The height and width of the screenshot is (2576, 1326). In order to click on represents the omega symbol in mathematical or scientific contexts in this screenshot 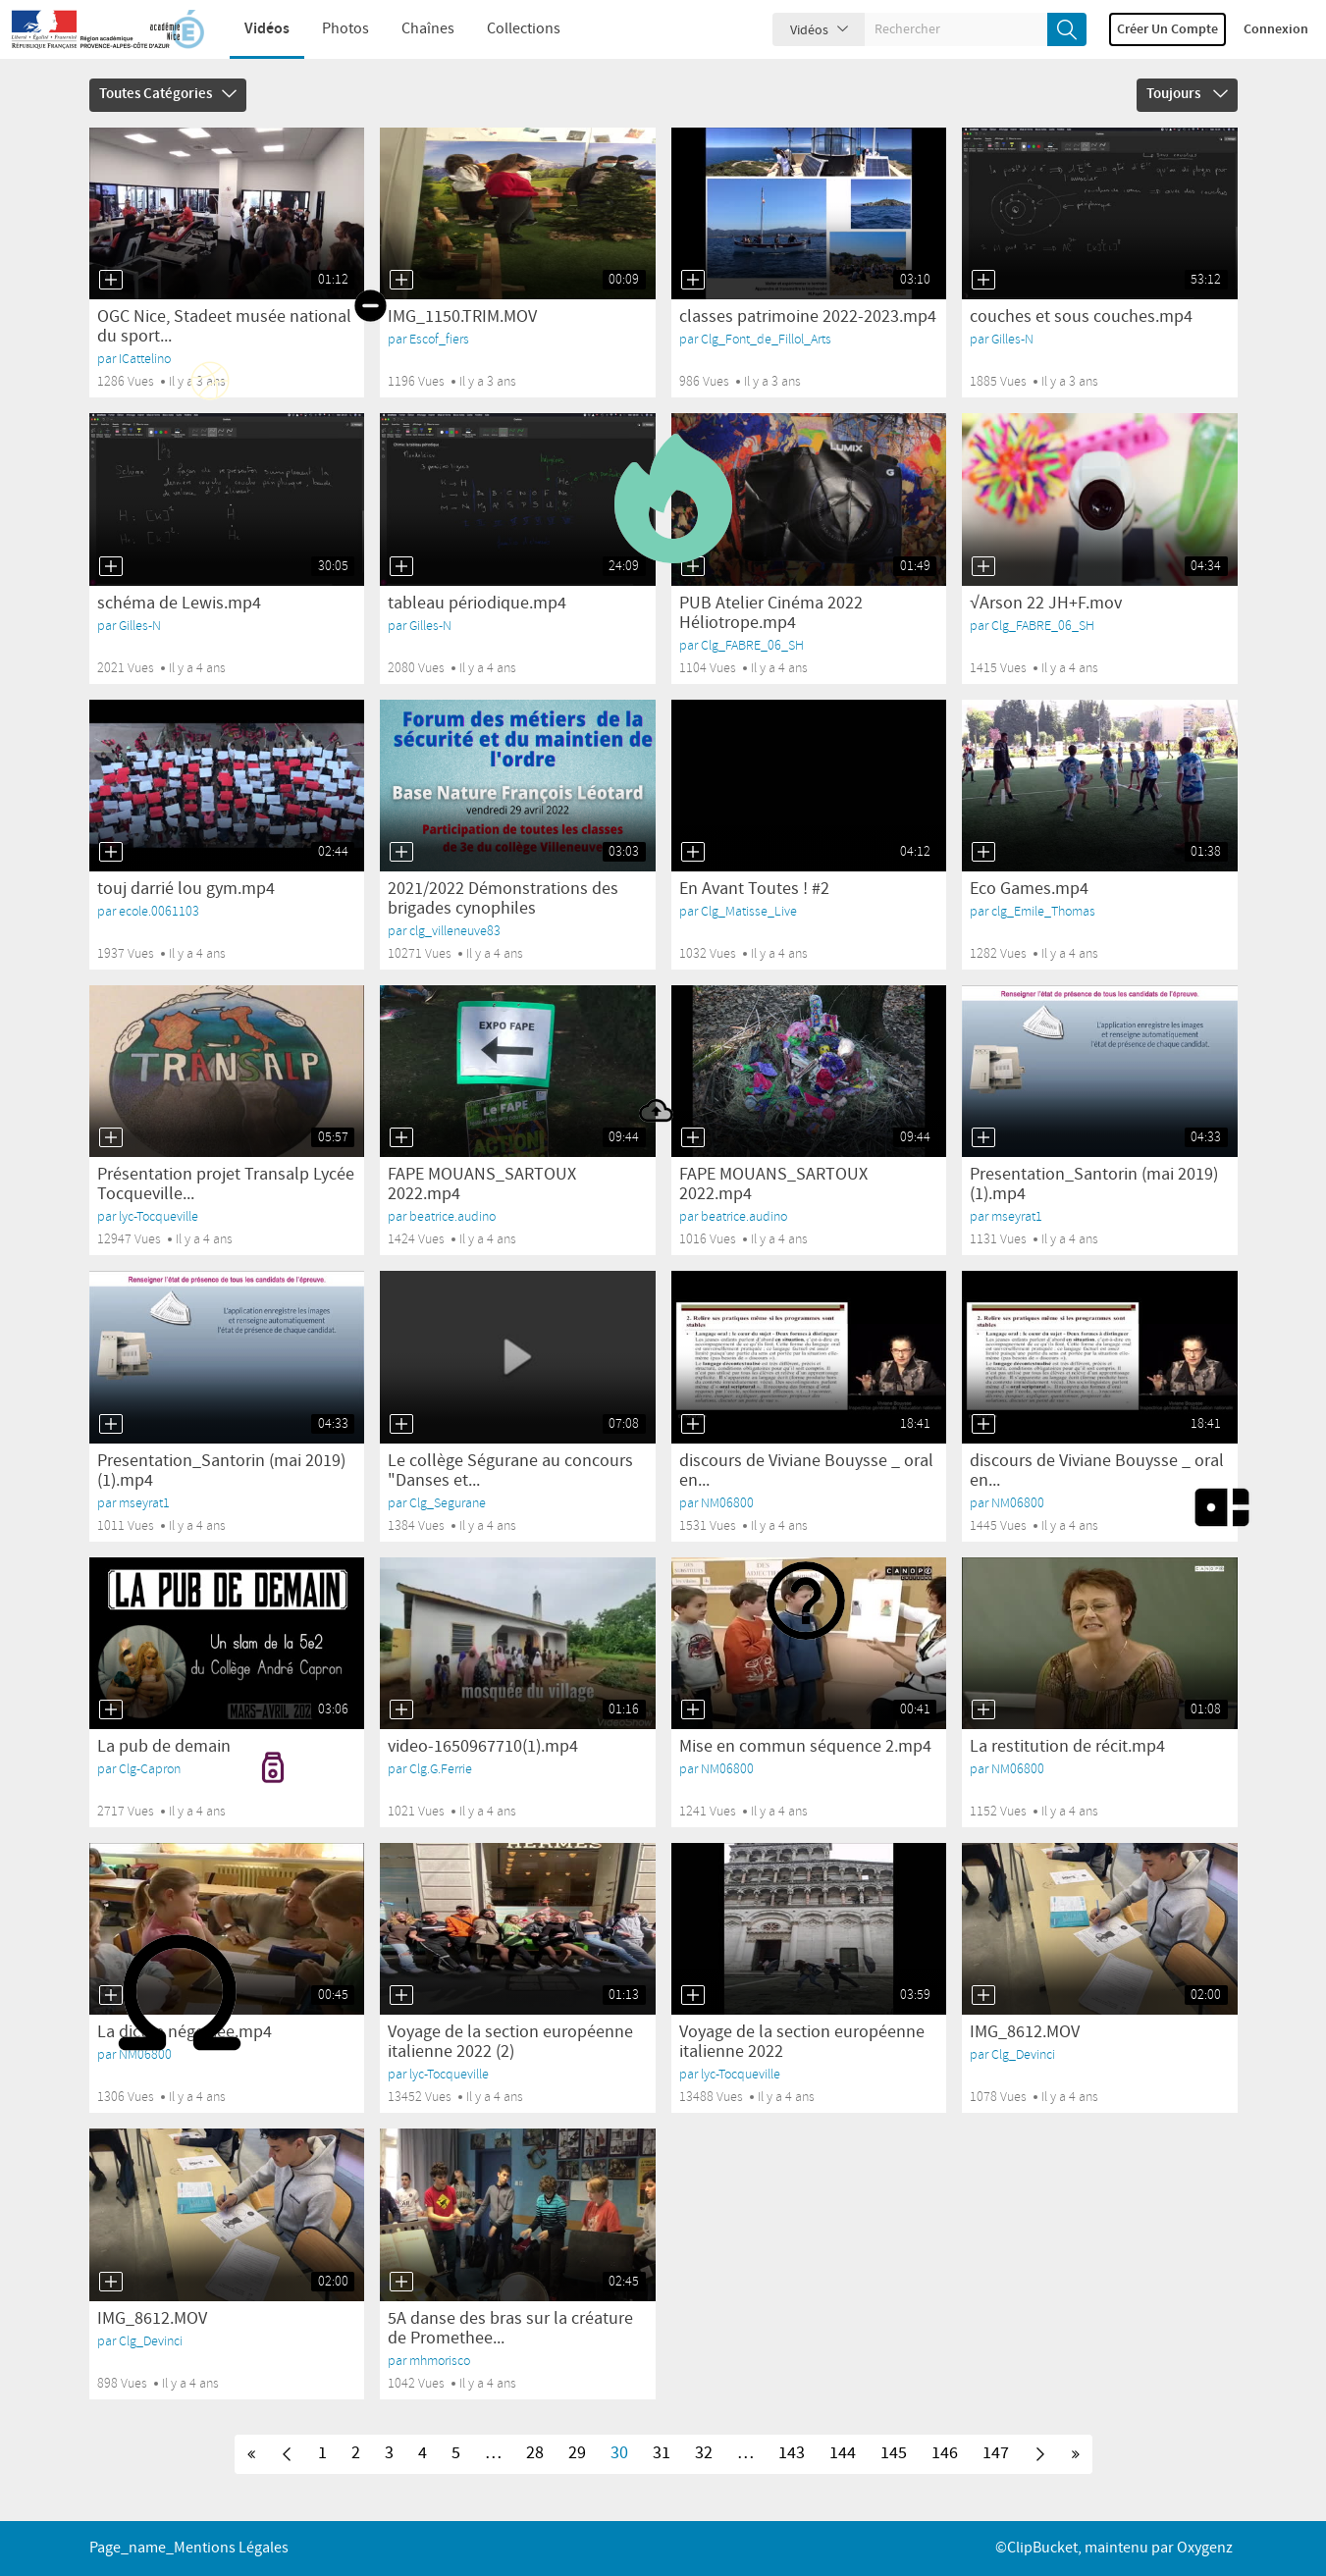, I will do `click(180, 1996)`.